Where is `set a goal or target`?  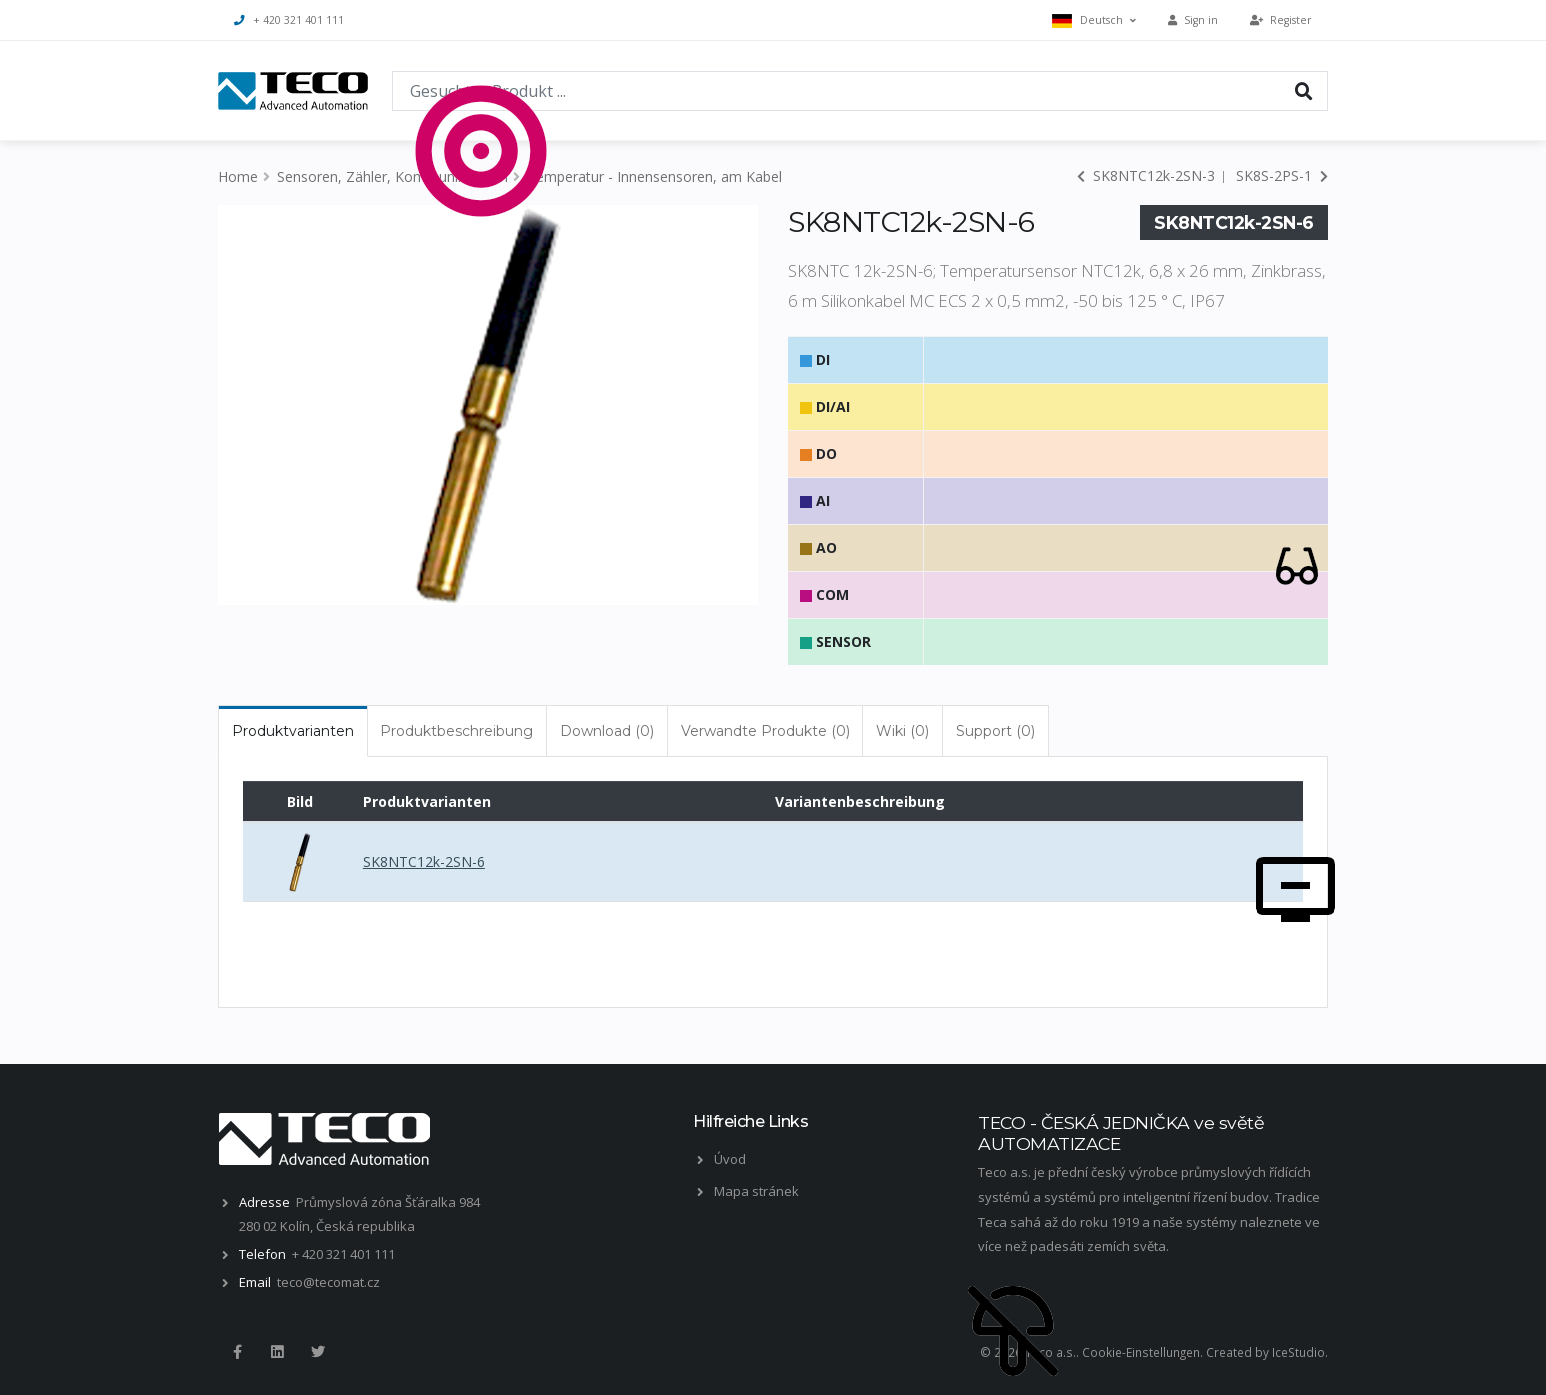
set a goal or target is located at coordinates (481, 151).